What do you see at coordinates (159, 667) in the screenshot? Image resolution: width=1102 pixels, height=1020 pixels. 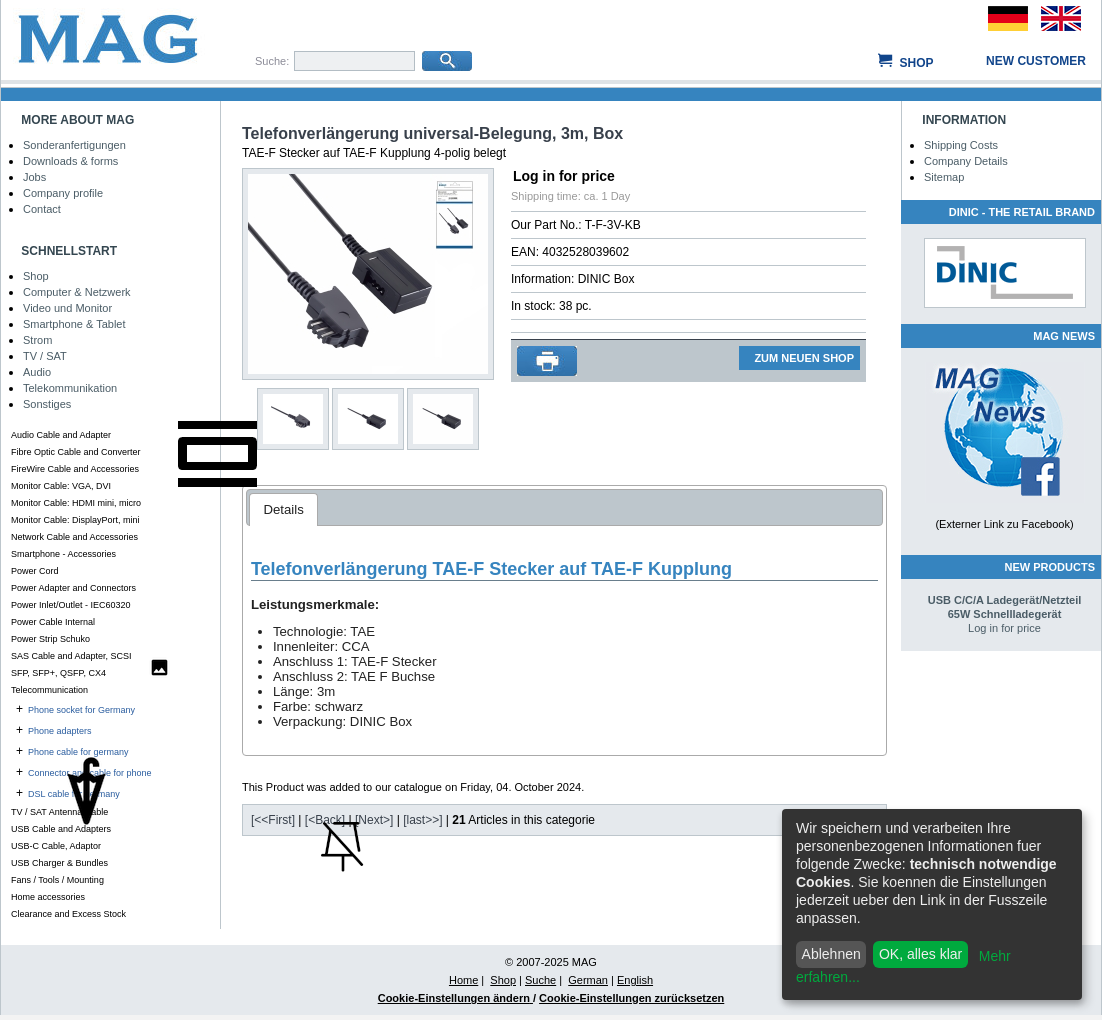 I see `view photos or images` at bounding box center [159, 667].